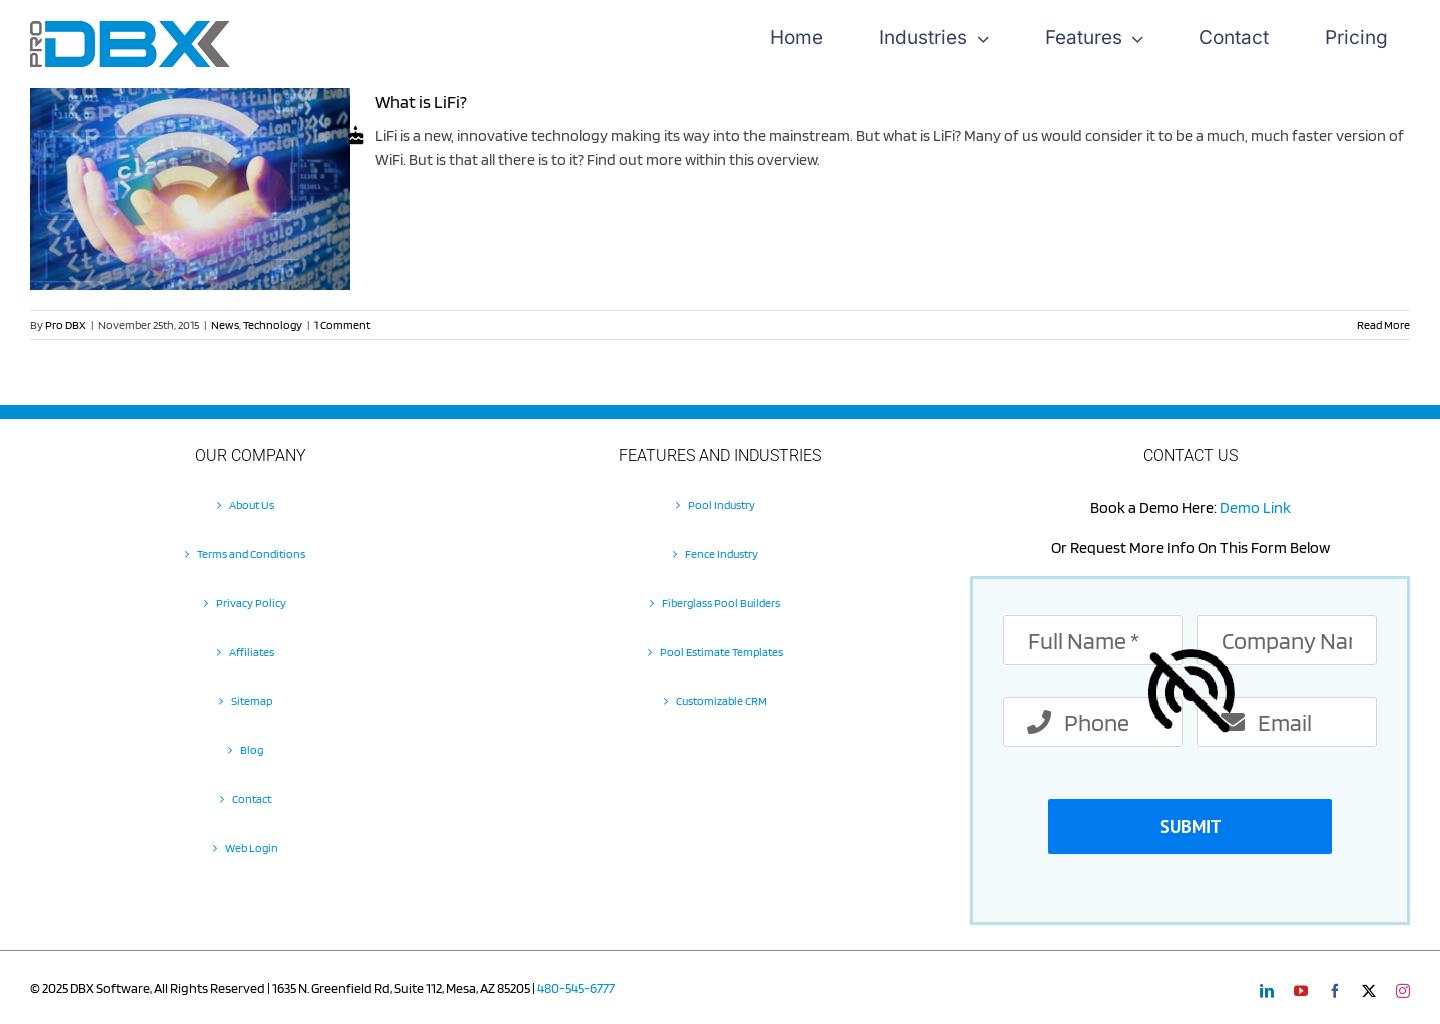  What do you see at coordinates (1191, 692) in the screenshot?
I see `portable hotspot is disabled` at bounding box center [1191, 692].